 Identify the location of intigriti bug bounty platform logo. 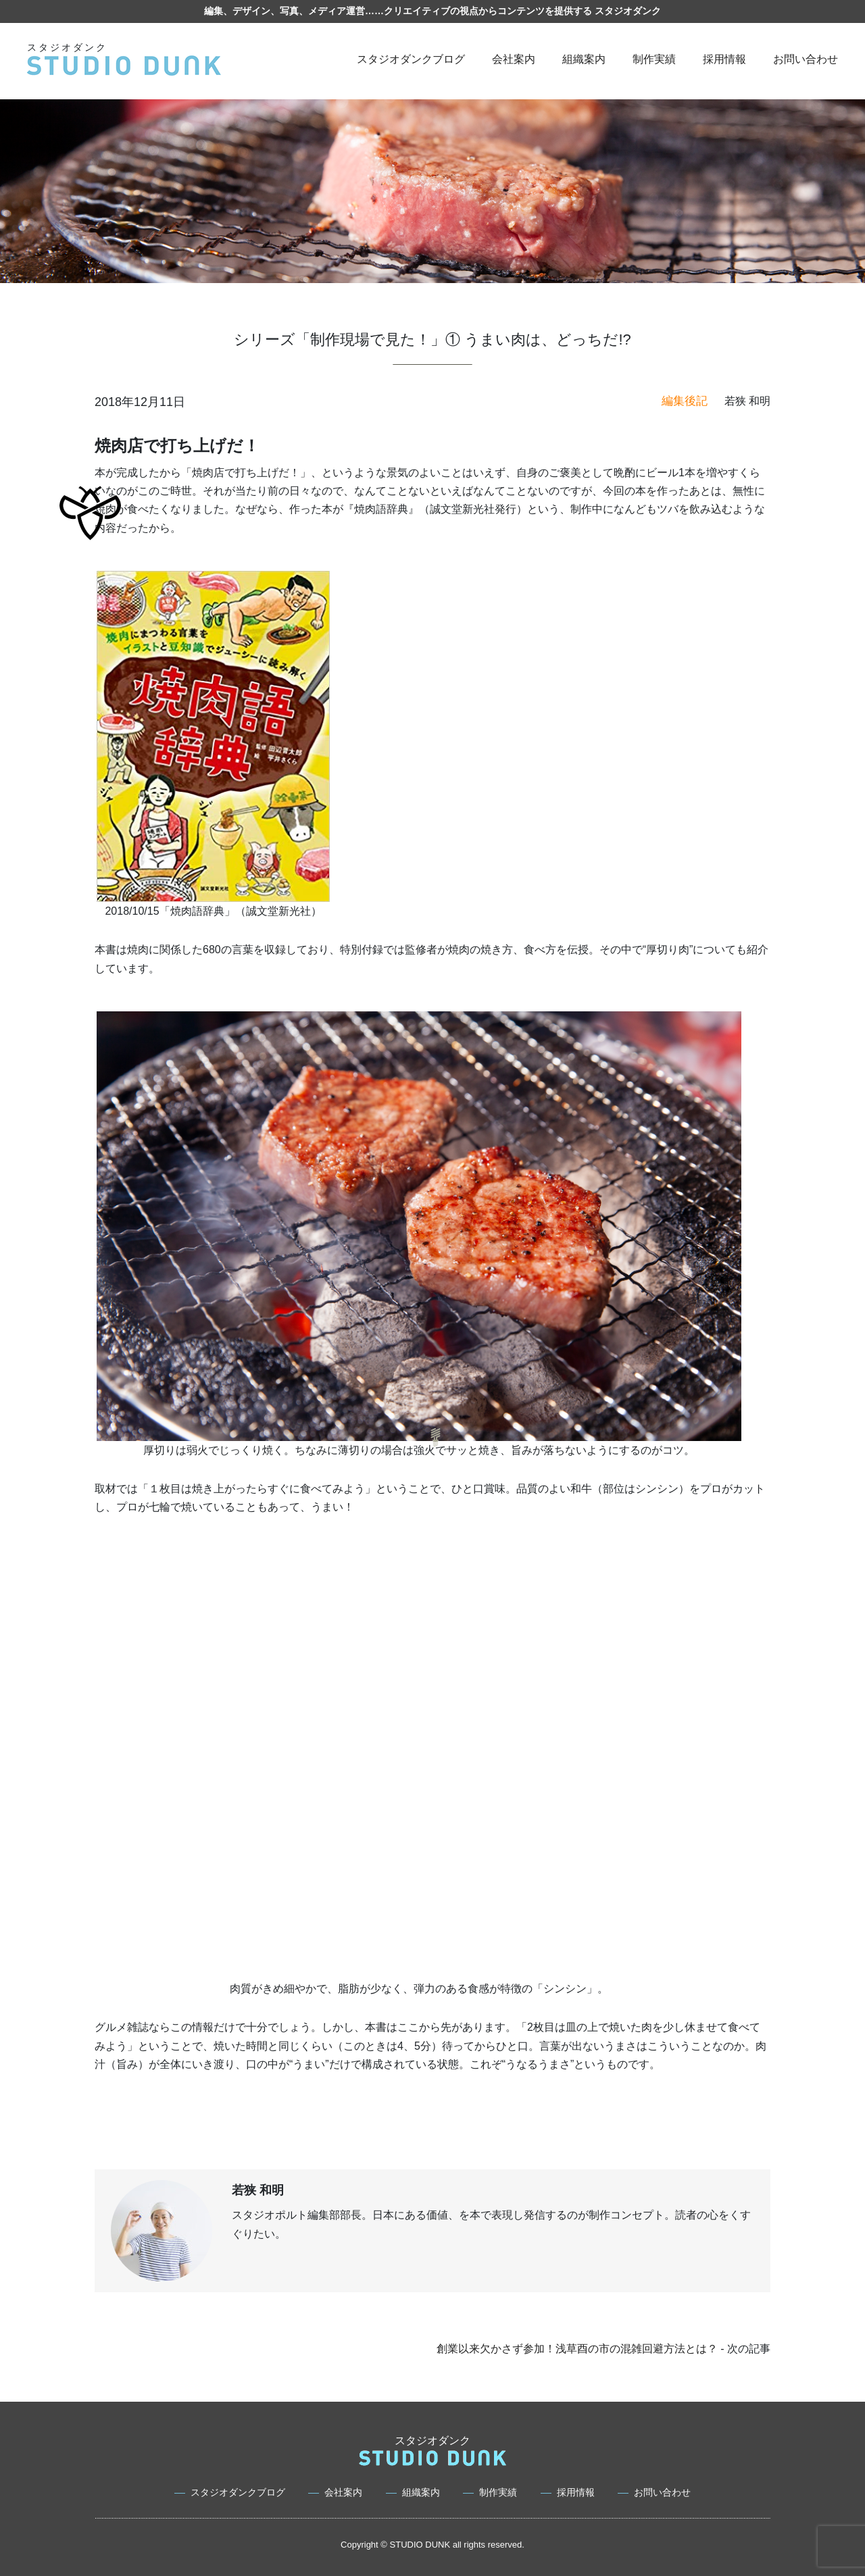
(90, 513).